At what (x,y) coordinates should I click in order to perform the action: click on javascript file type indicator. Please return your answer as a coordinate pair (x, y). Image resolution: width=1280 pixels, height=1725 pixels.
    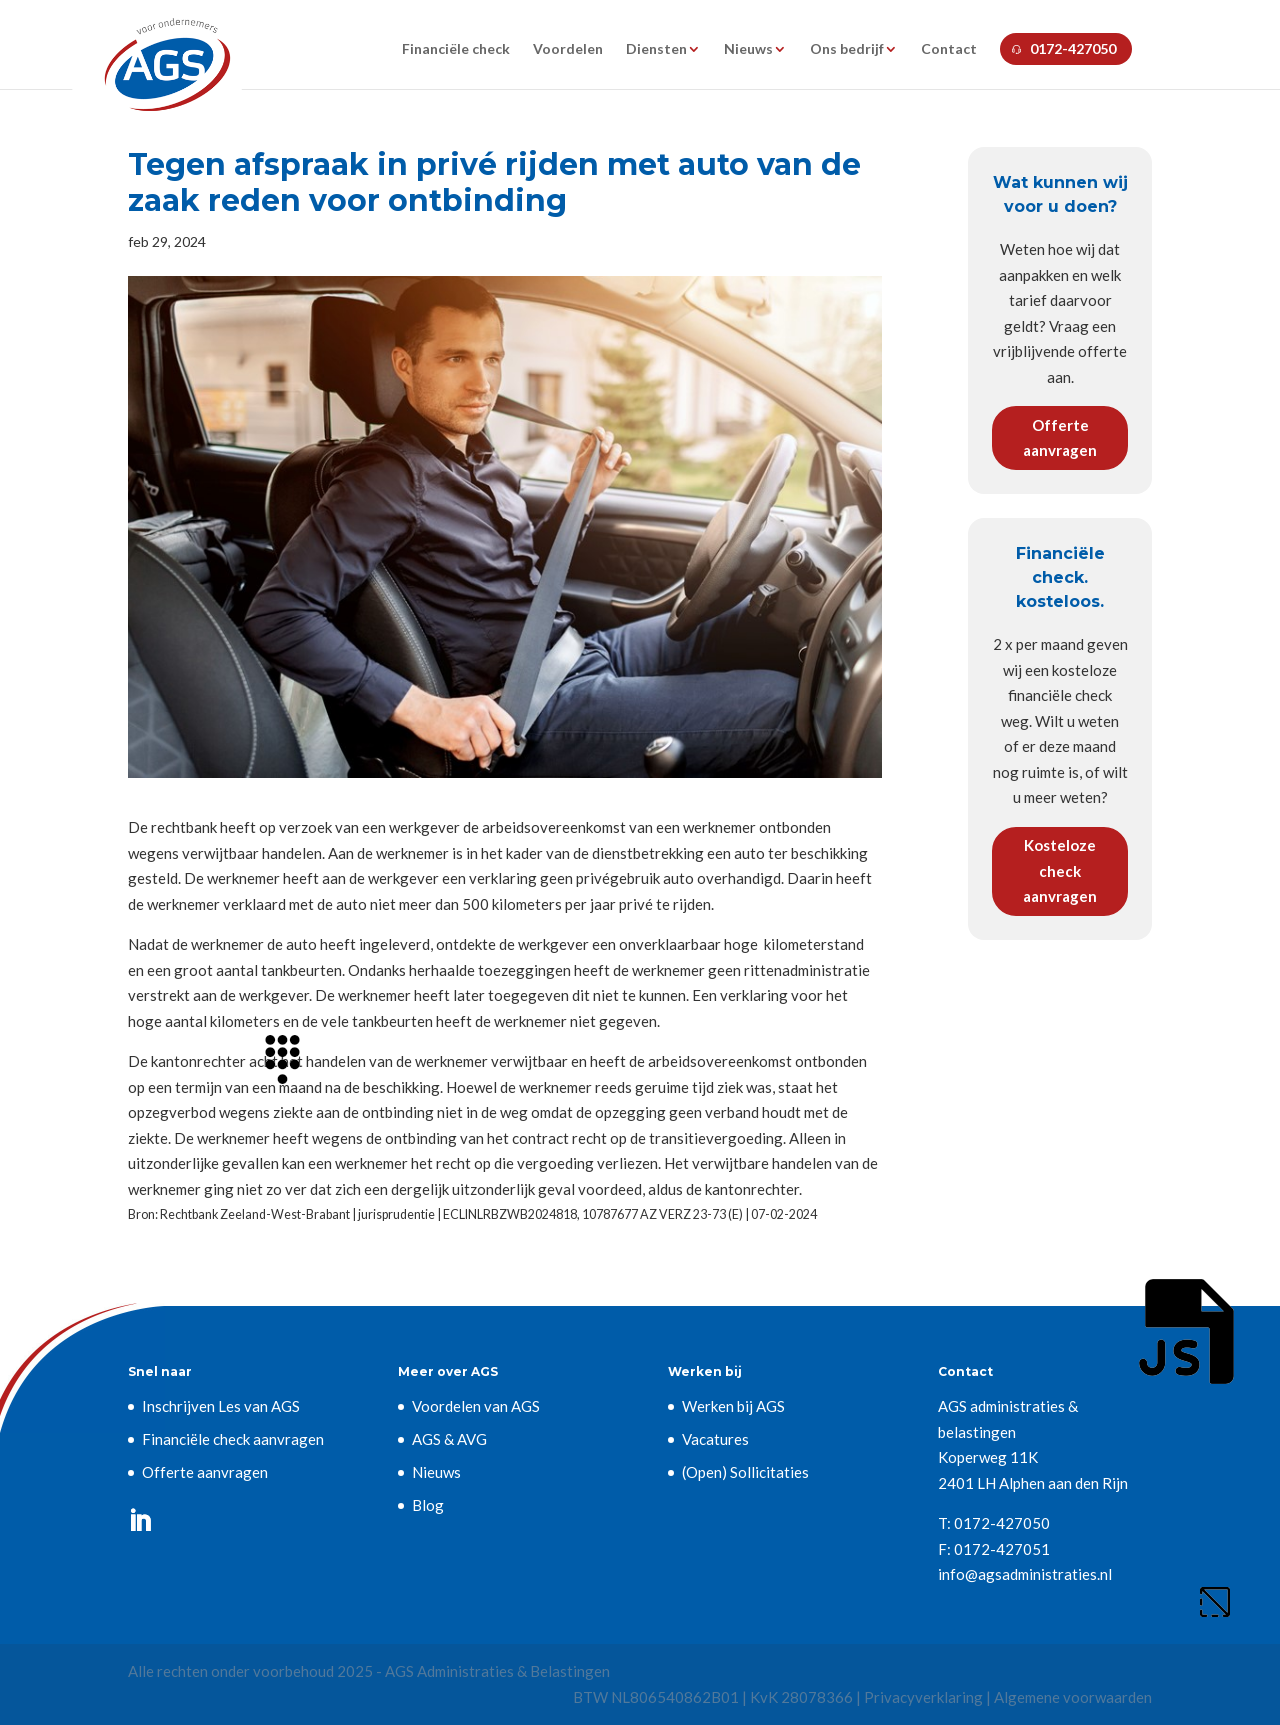
    Looking at the image, I should click on (1189, 1331).